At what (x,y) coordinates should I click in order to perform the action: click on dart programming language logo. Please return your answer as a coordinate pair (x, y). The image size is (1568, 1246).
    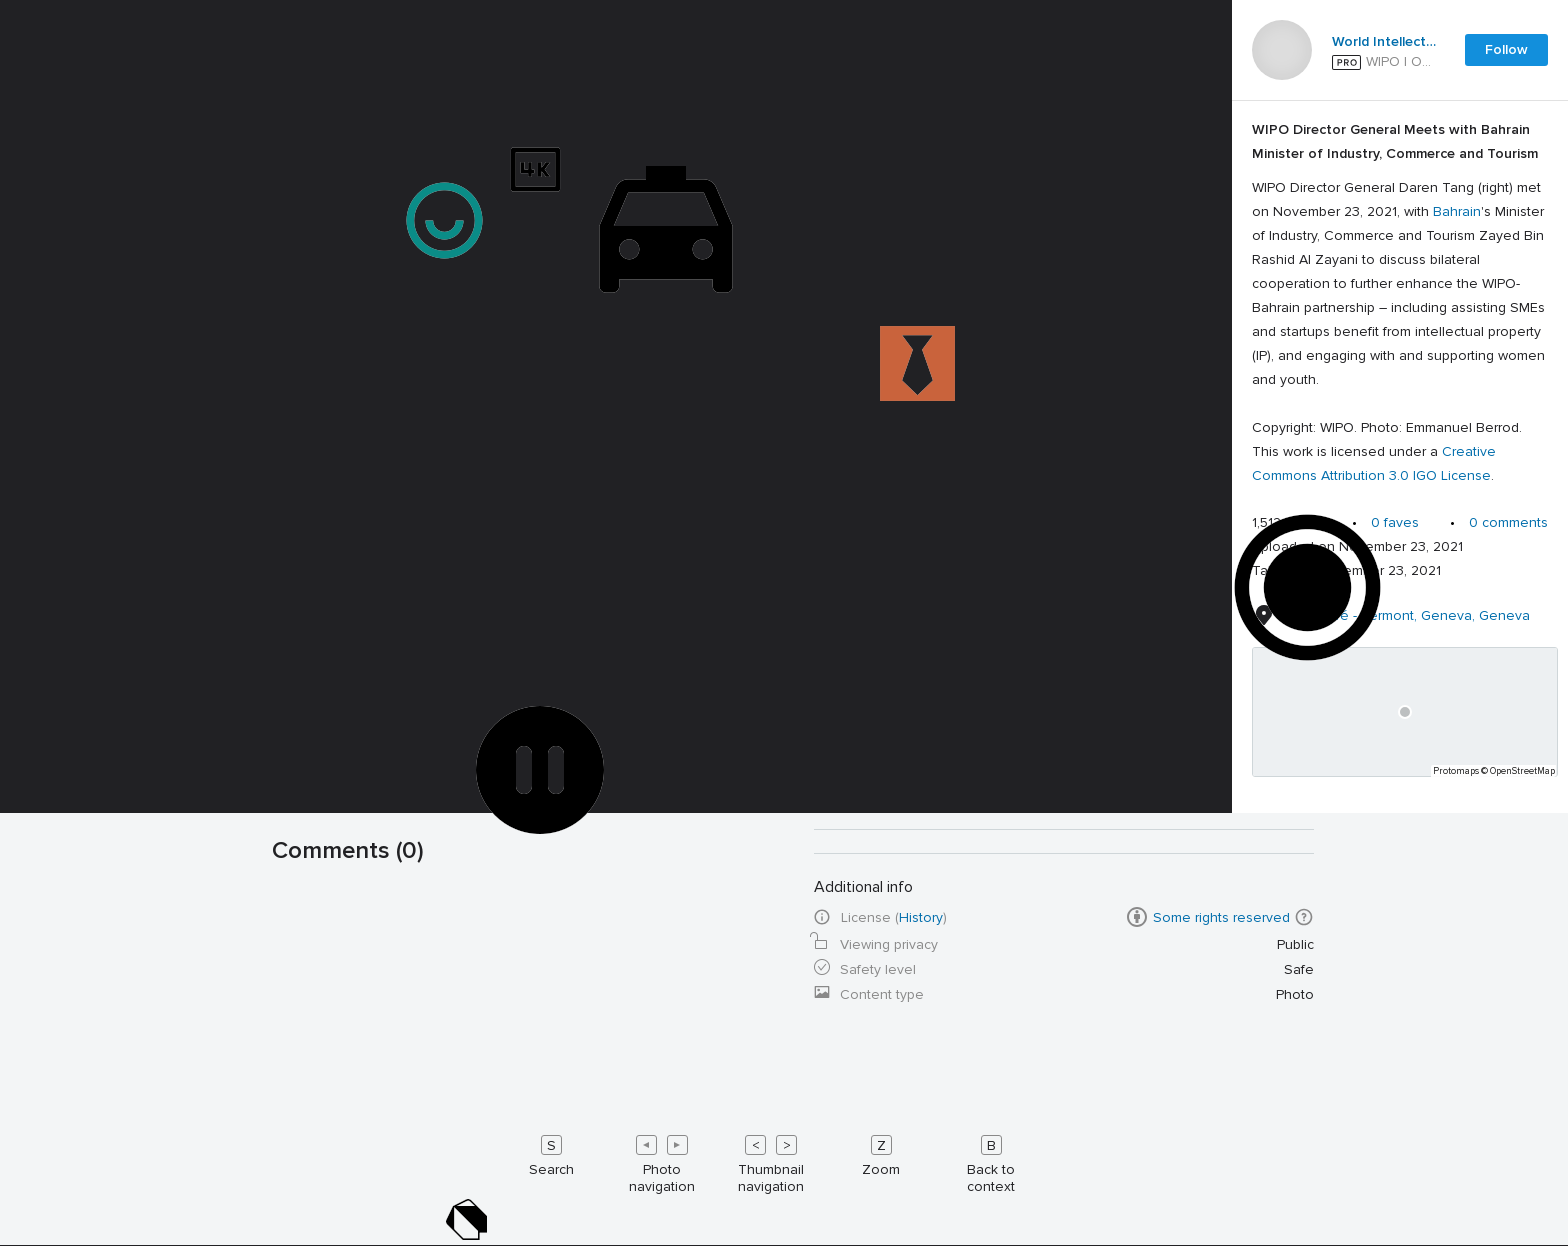
    Looking at the image, I should click on (466, 1219).